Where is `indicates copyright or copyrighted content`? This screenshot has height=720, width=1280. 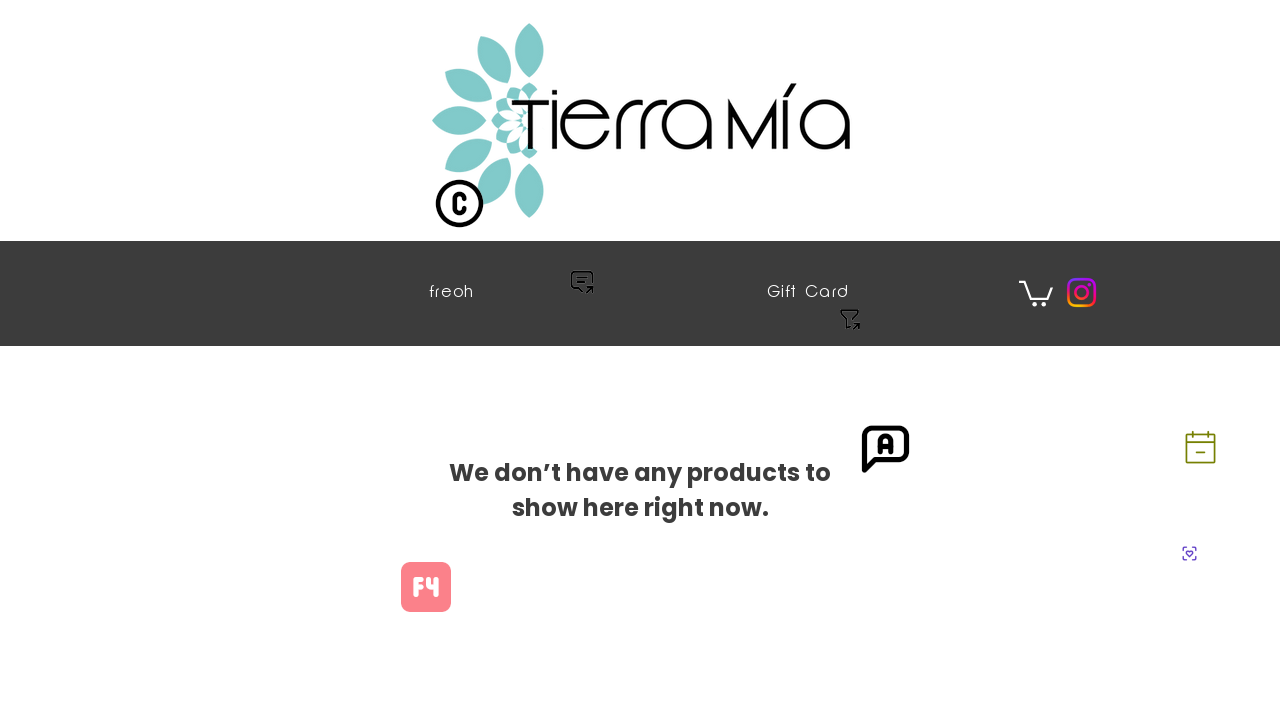
indicates copyright or copyrighted content is located at coordinates (459, 203).